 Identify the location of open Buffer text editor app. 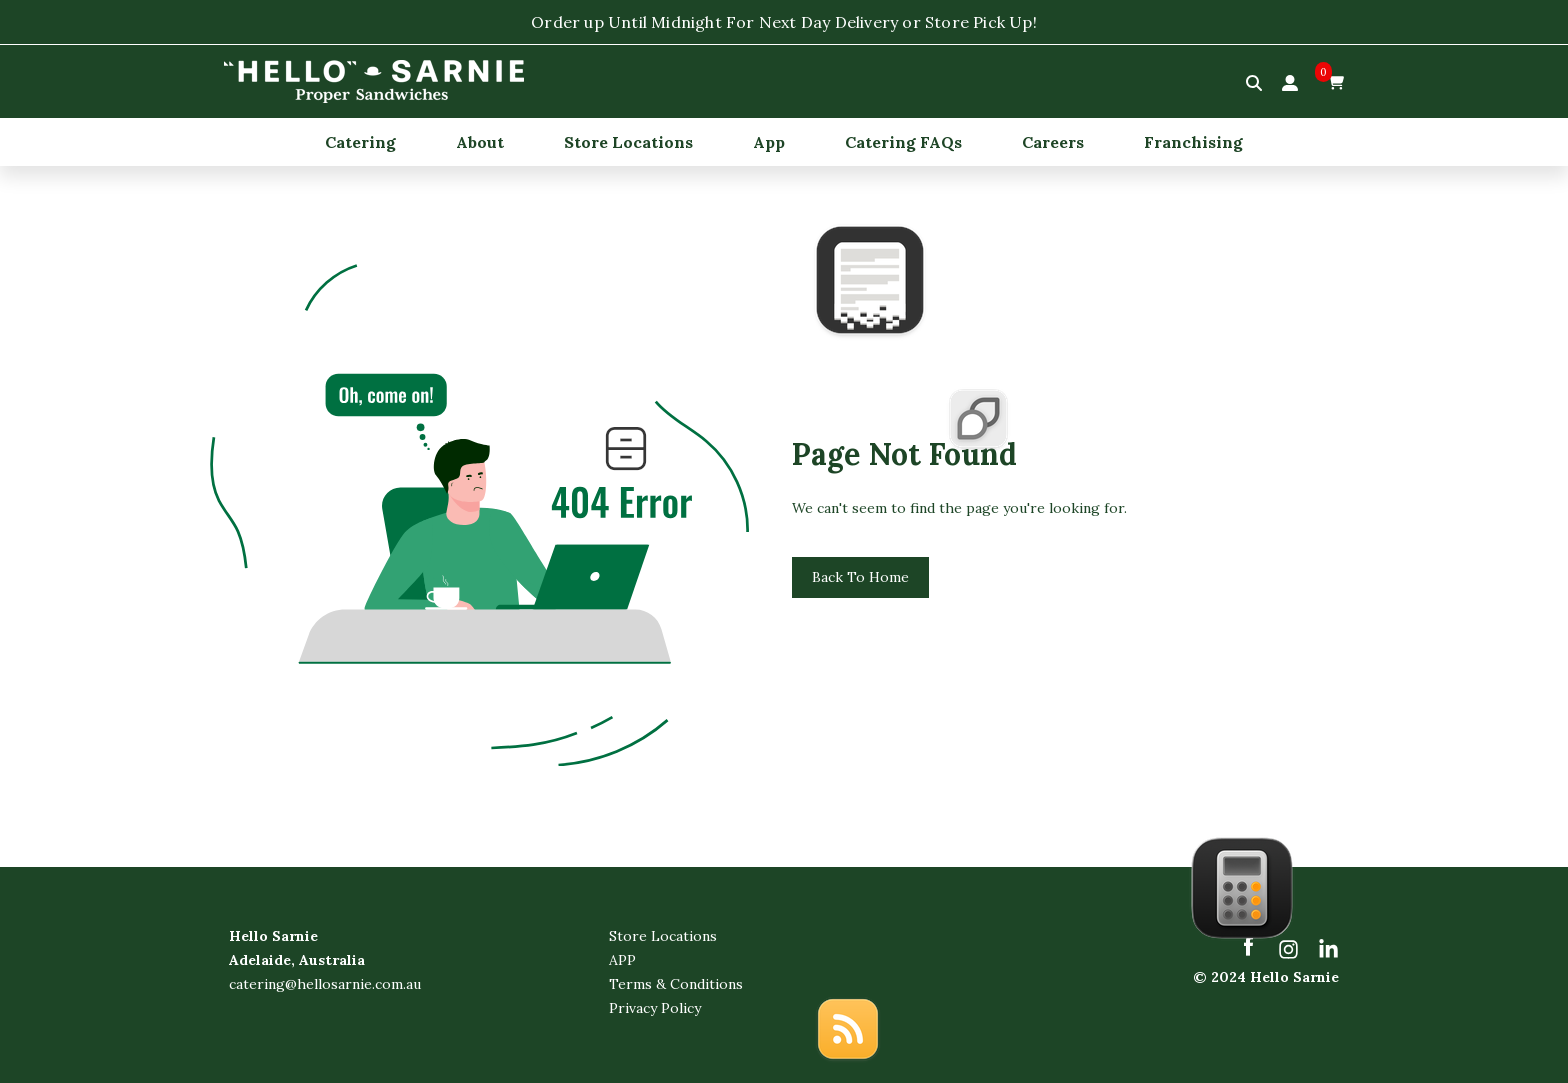
(870, 280).